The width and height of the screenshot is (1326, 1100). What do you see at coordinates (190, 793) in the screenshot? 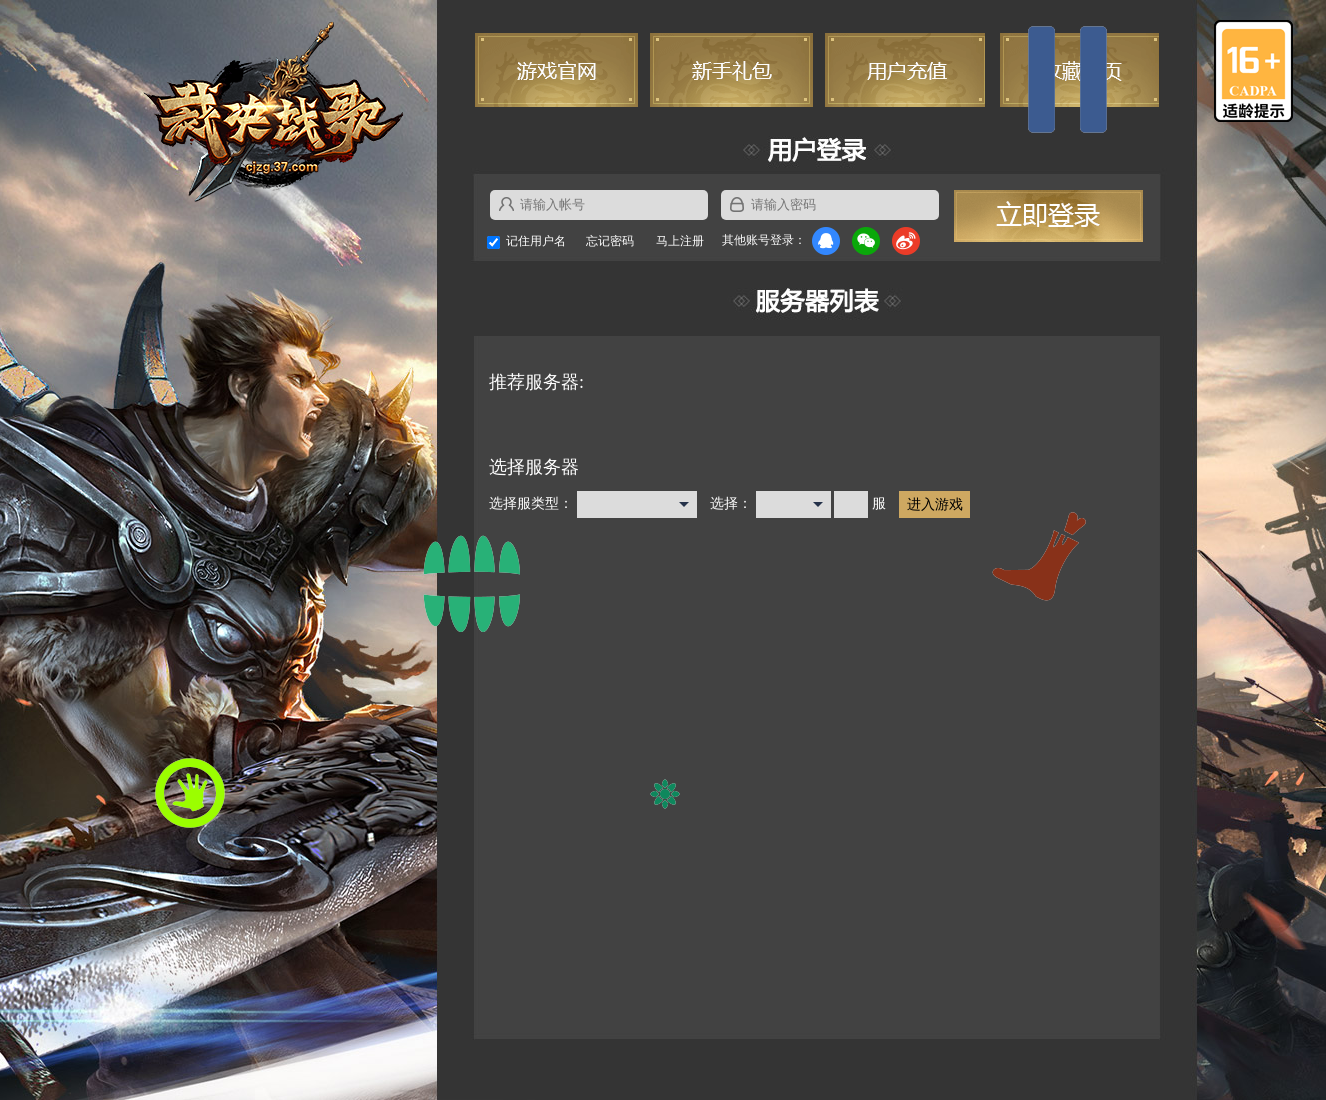
I see `indicates an interactive or usable item` at bounding box center [190, 793].